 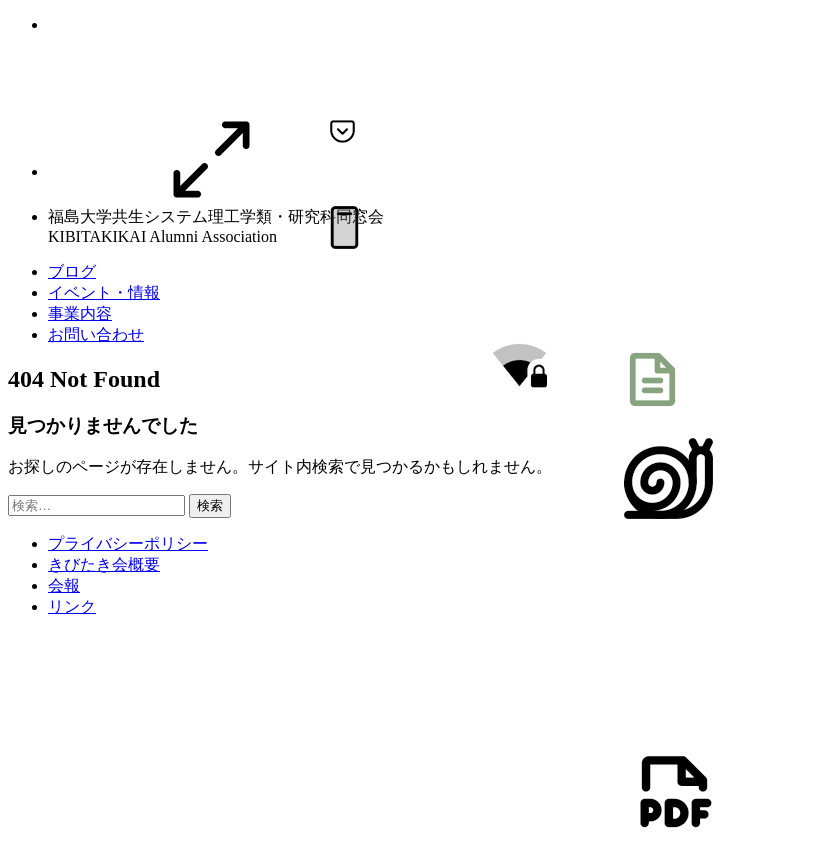 What do you see at coordinates (668, 478) in the screenshot?
I see `indicates slow loading or processing speed` at bounding box center [668, 478].